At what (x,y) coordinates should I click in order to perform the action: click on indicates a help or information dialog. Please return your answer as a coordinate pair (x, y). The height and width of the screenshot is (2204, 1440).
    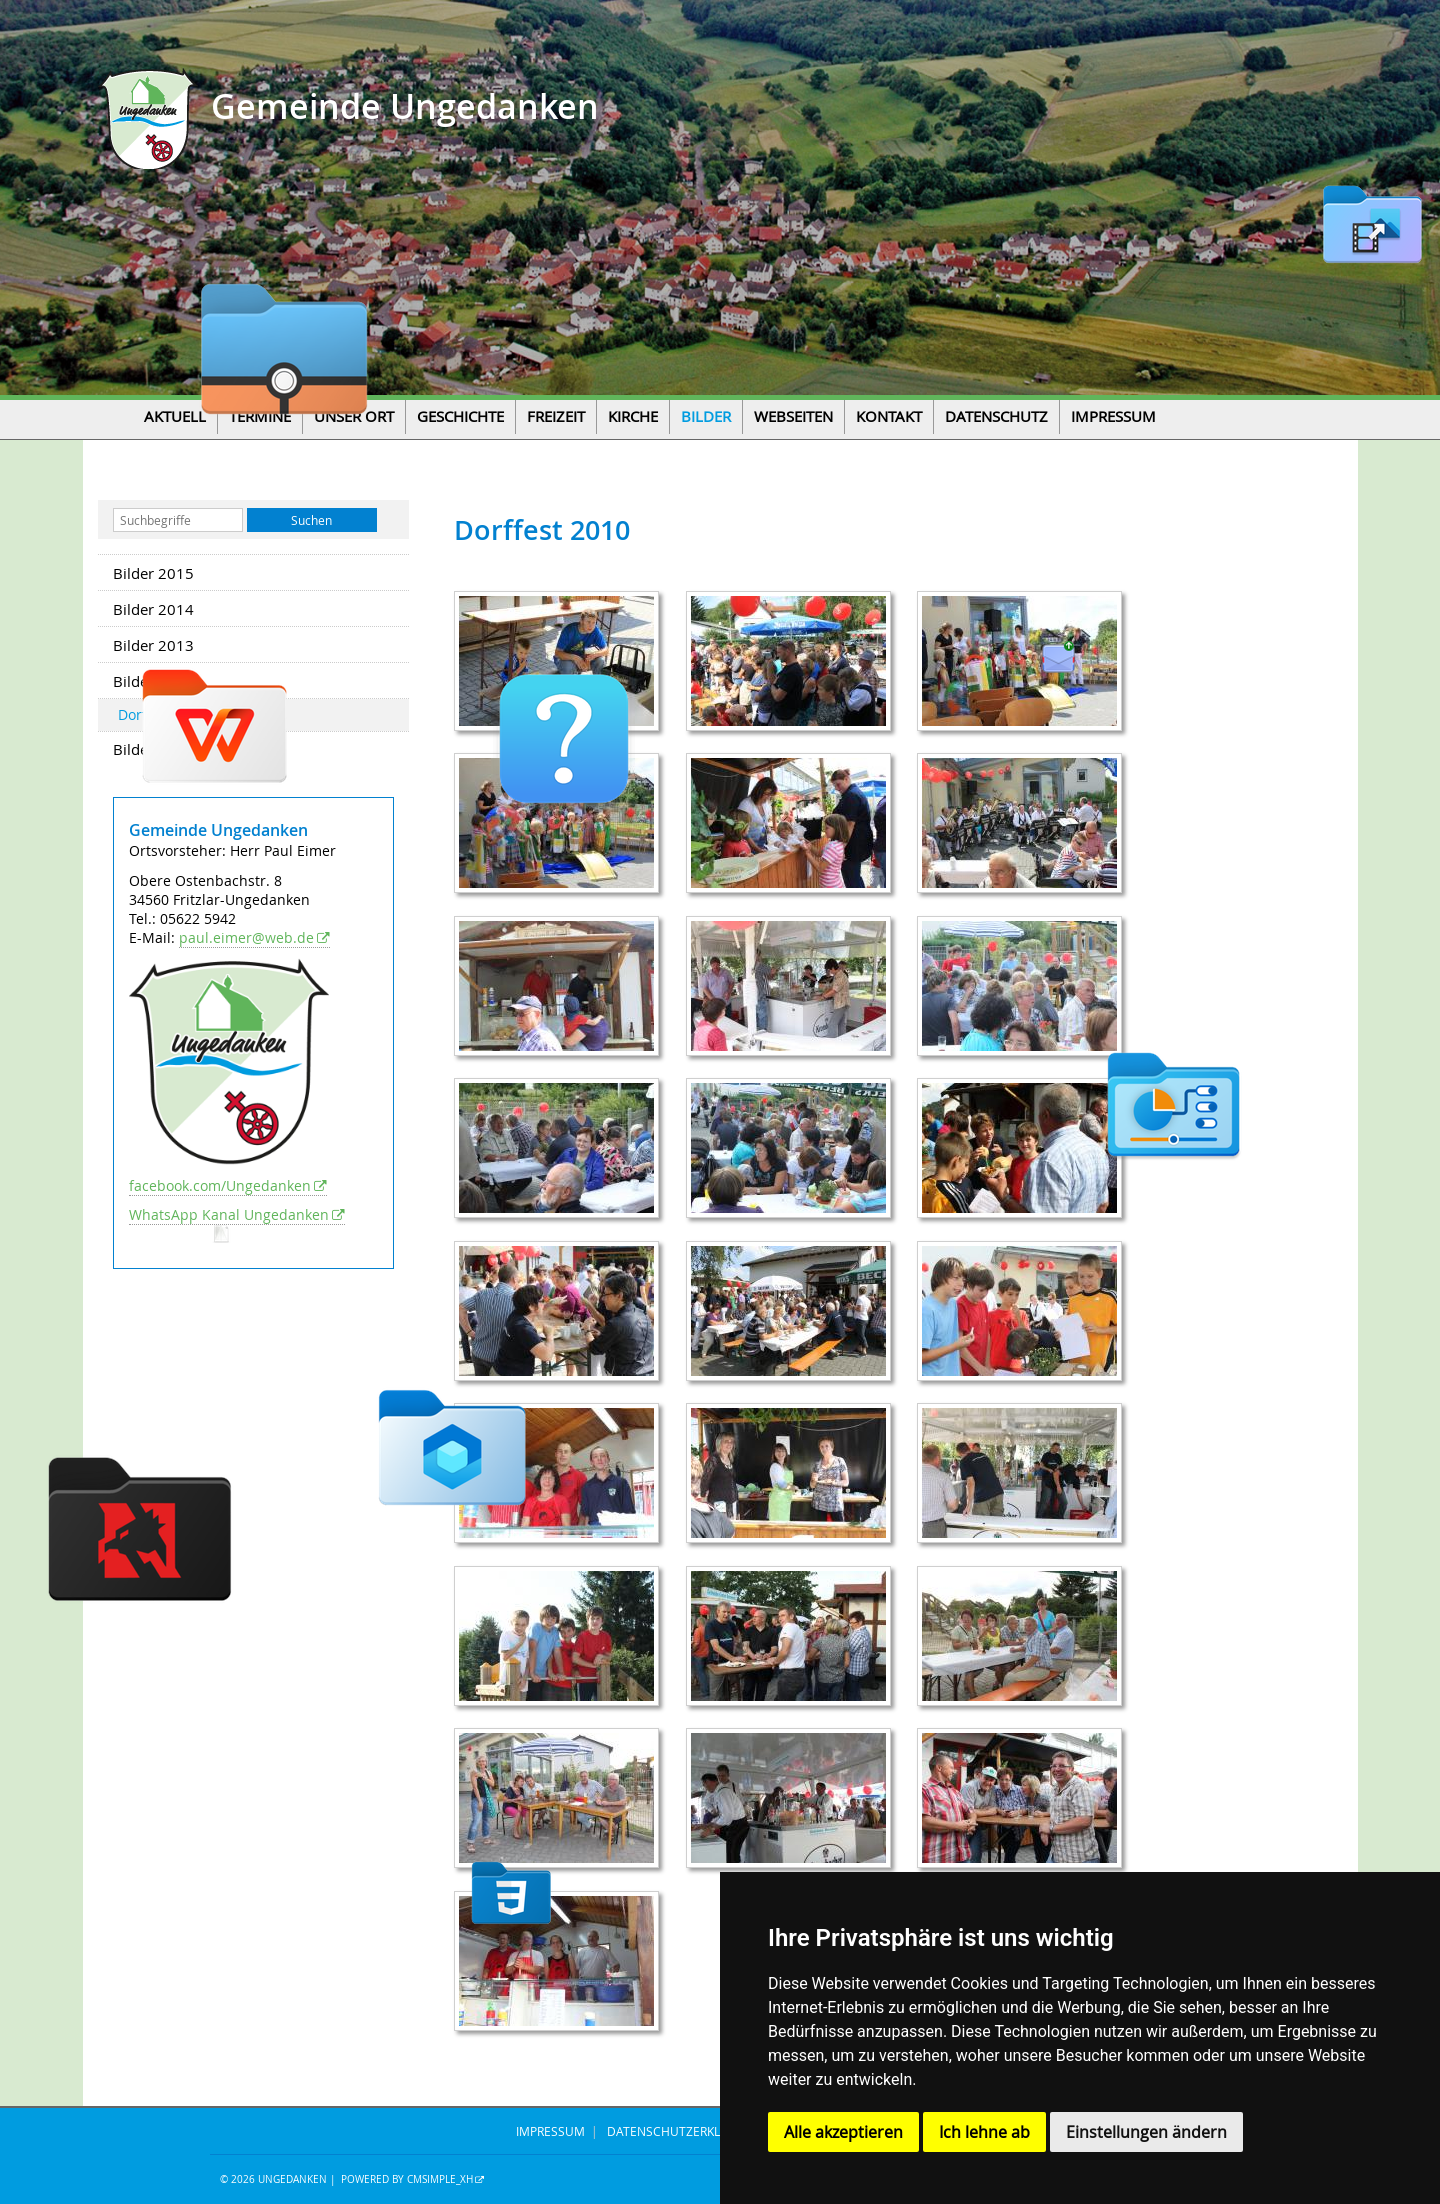
    Looking at the image, I should click on (564, 742).